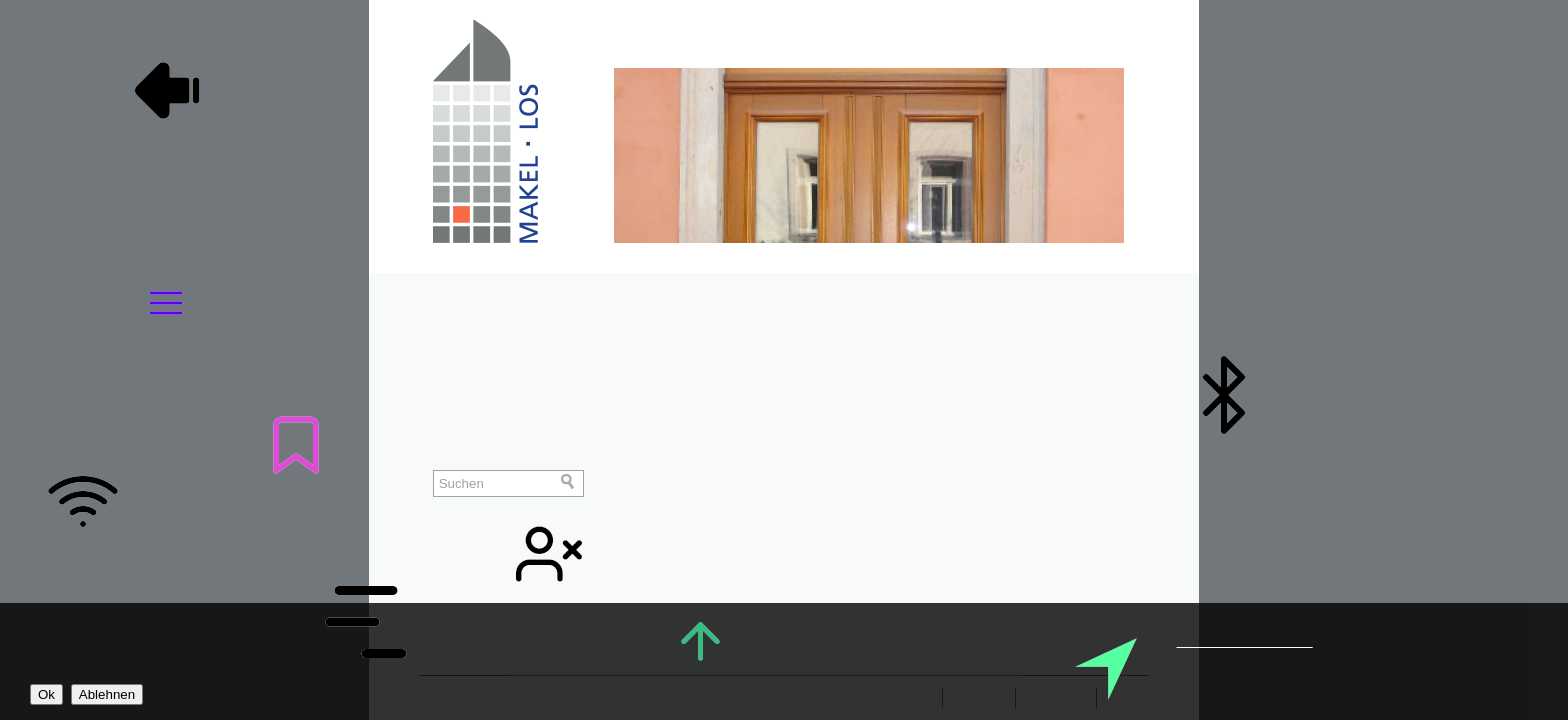 This screenshot has width=1568, height=720. I want to click on go back to the previous screen, so click(166, 90).